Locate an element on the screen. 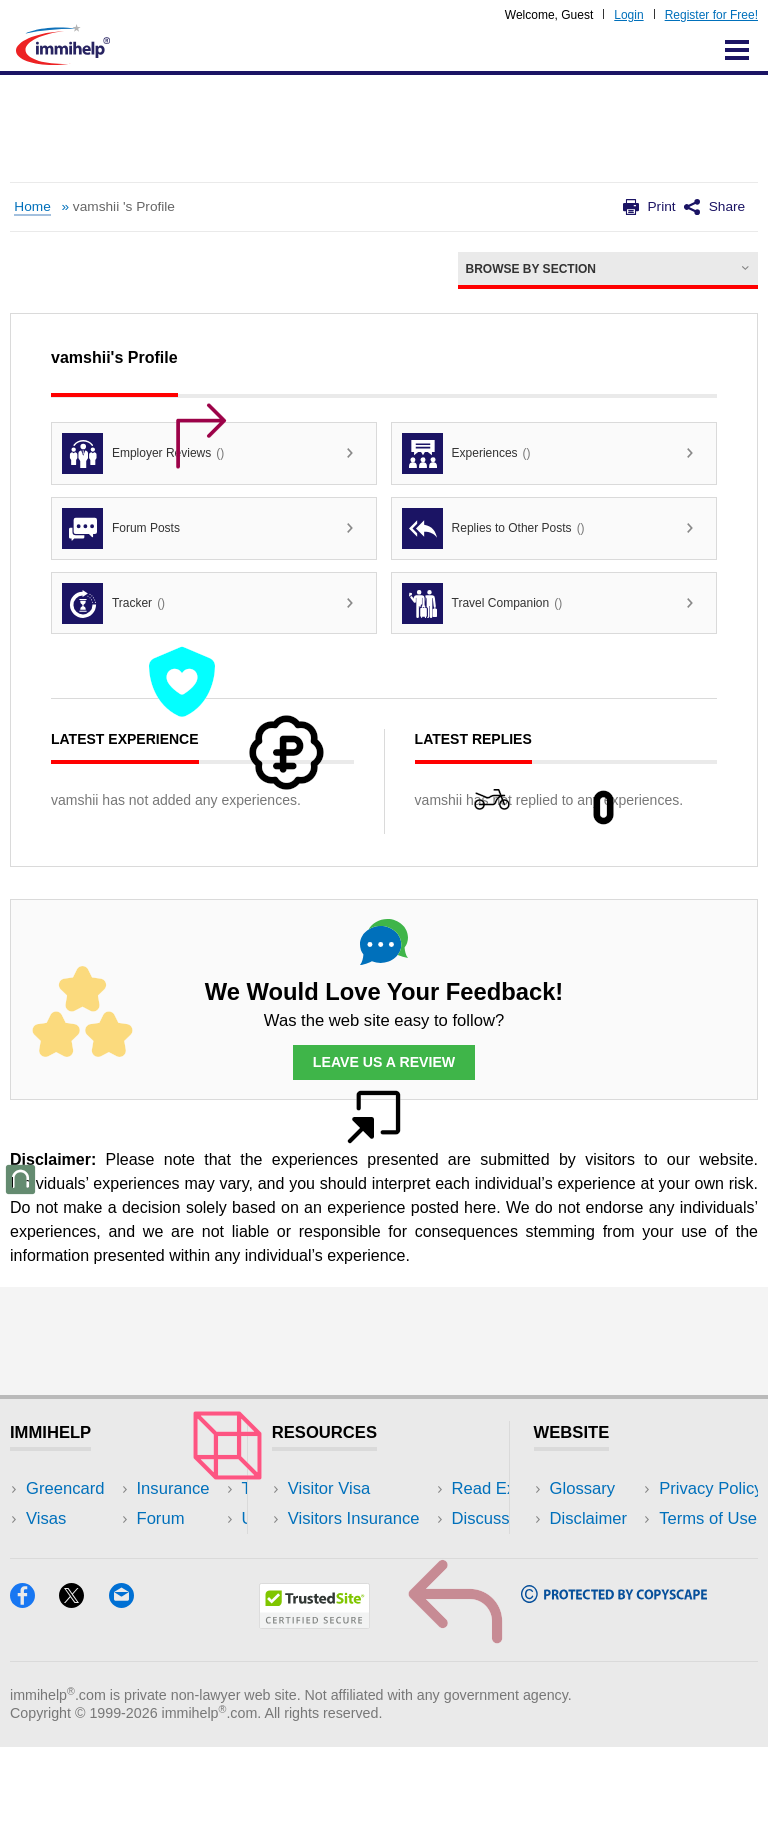 The image size is (768, 1837). health or medical protection status is located at coordinates (182, 682).